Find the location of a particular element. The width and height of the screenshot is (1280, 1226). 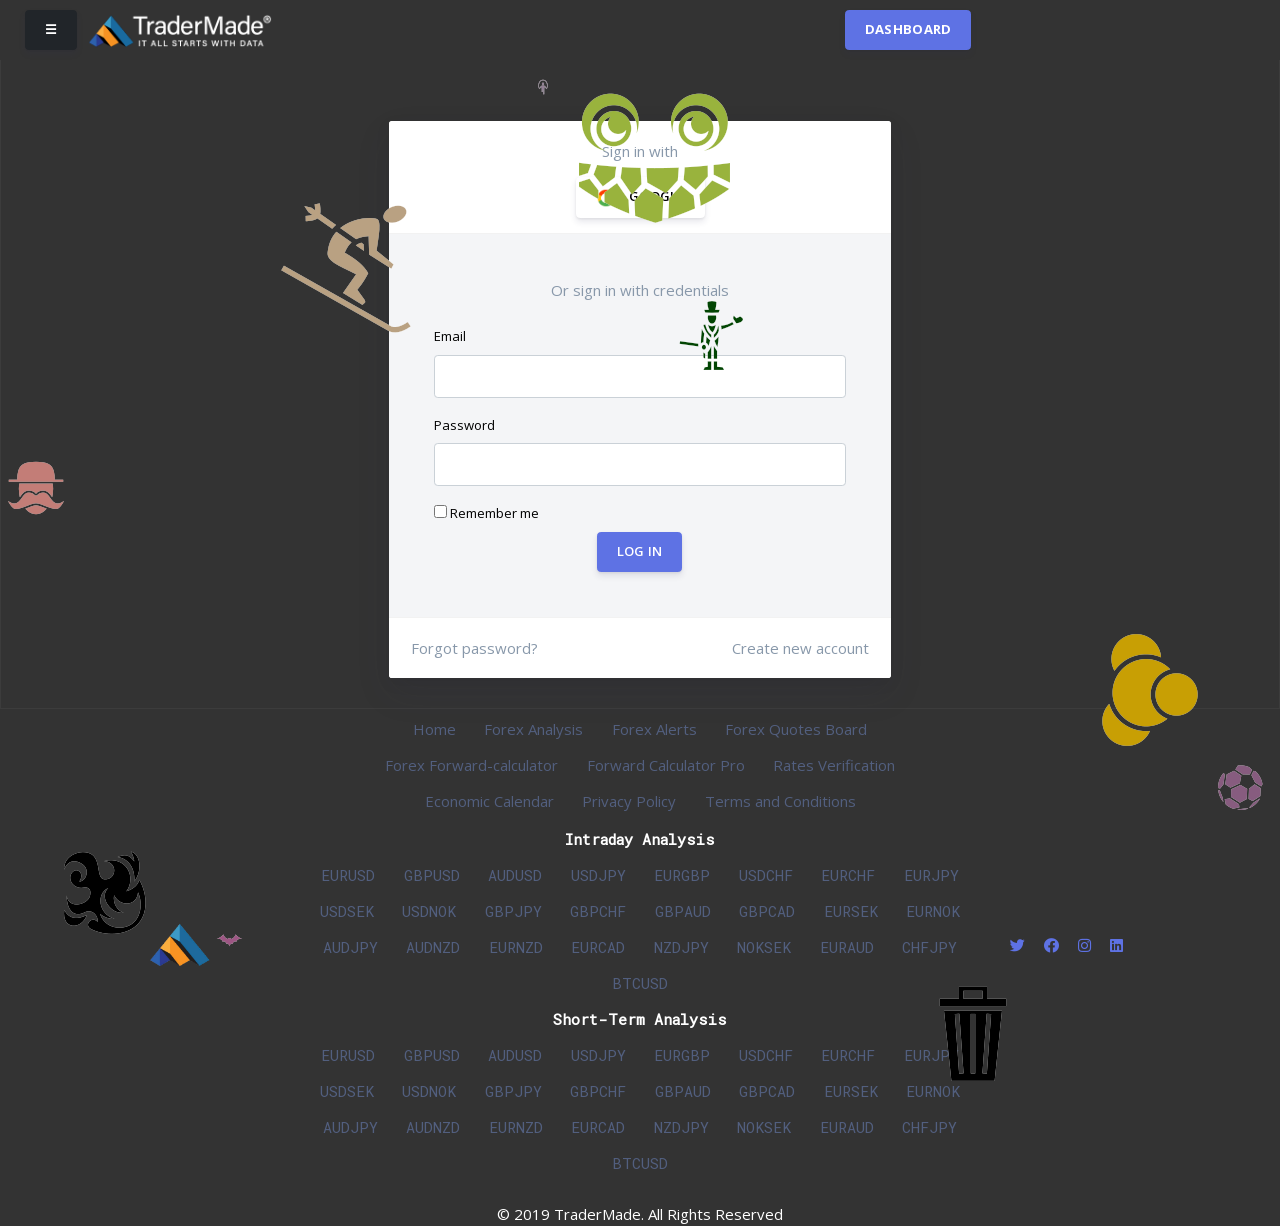

view molecular or chemical information is located at coordinates (1150, 690).